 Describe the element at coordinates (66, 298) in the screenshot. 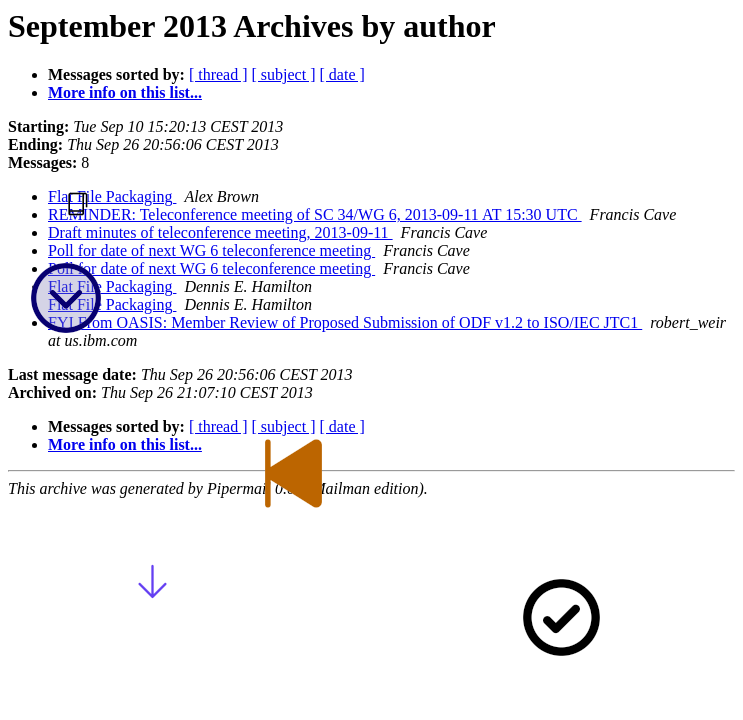

I see `expand dropdown menu or content` at that location.